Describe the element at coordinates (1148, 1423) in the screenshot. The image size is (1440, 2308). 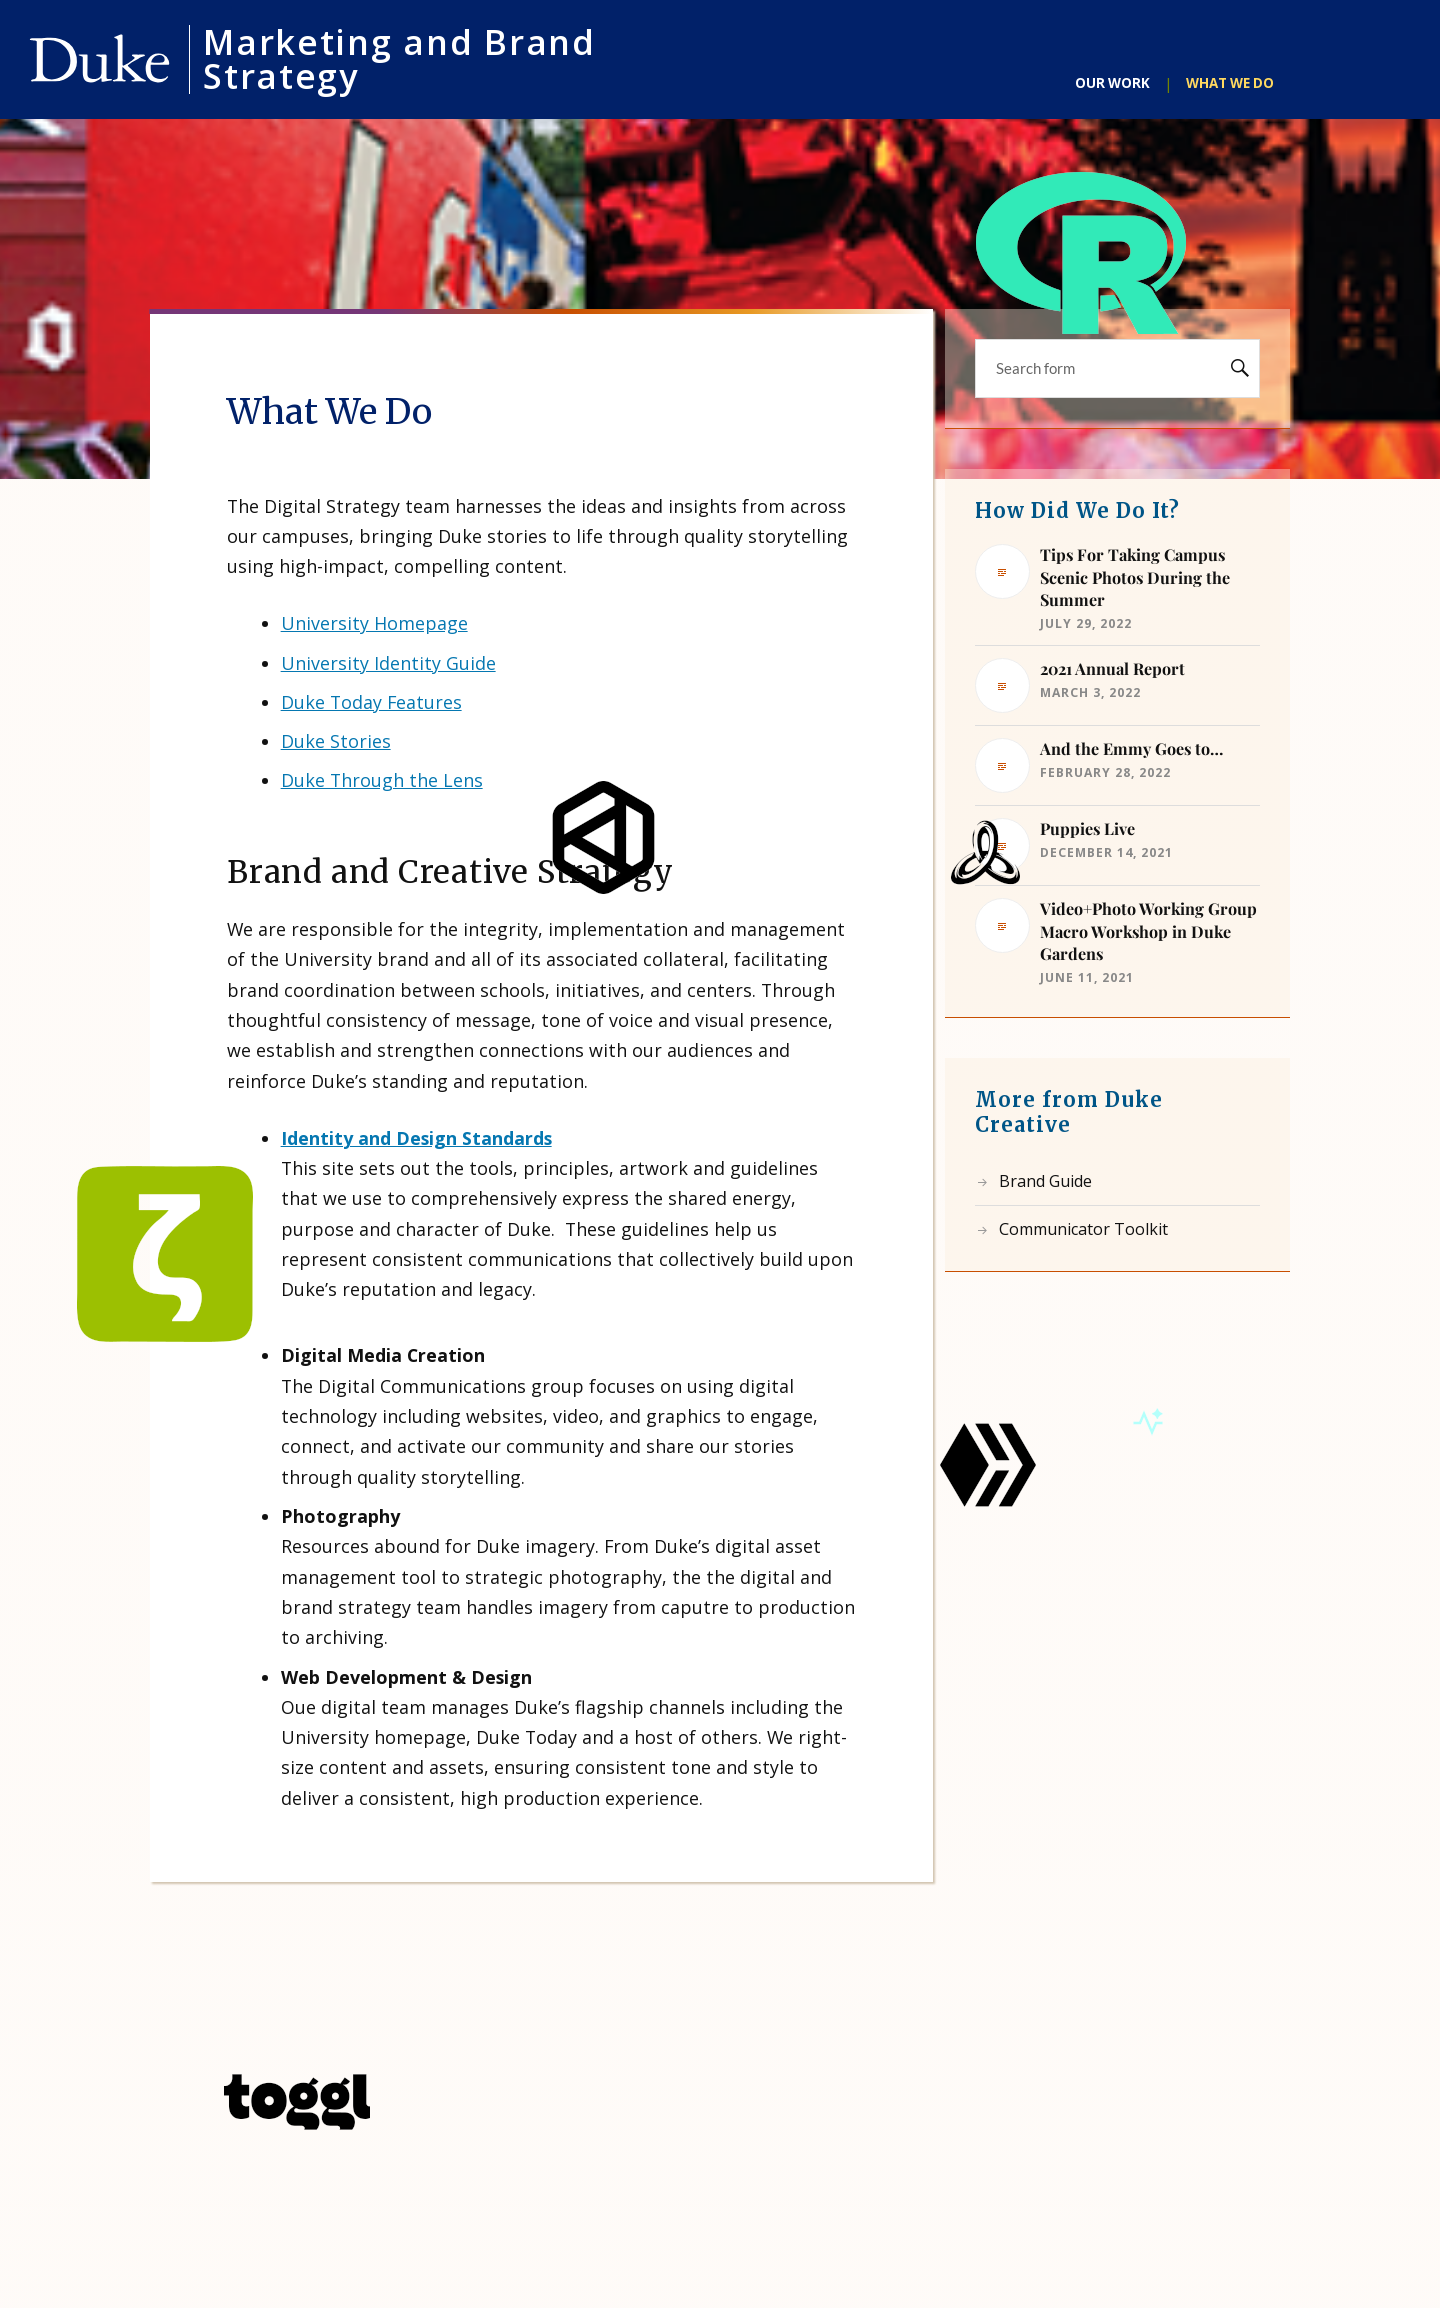
I see `access AI-powered health monitoring` at that location.